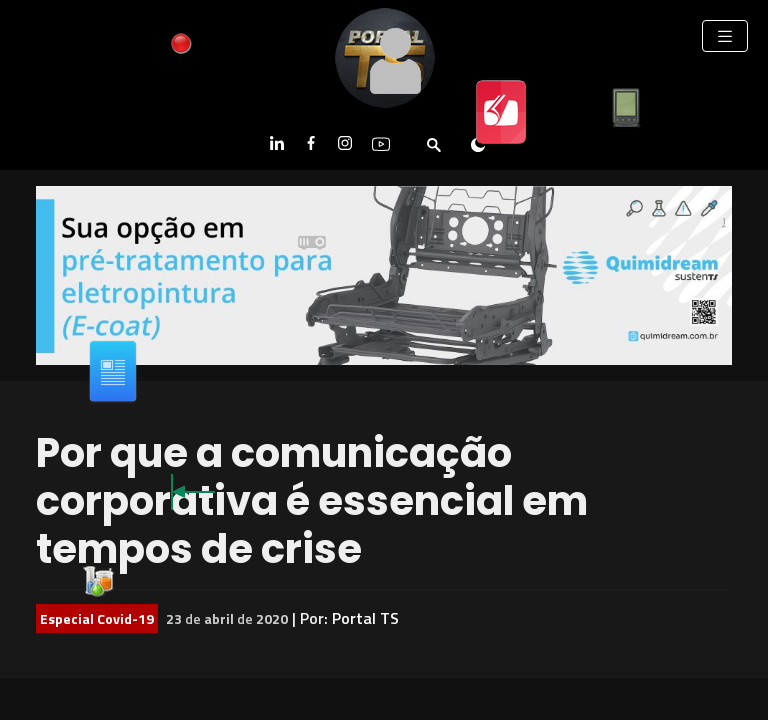 The image size is (768, 720). I want to click on start recording audio or video, so click(181, 43).